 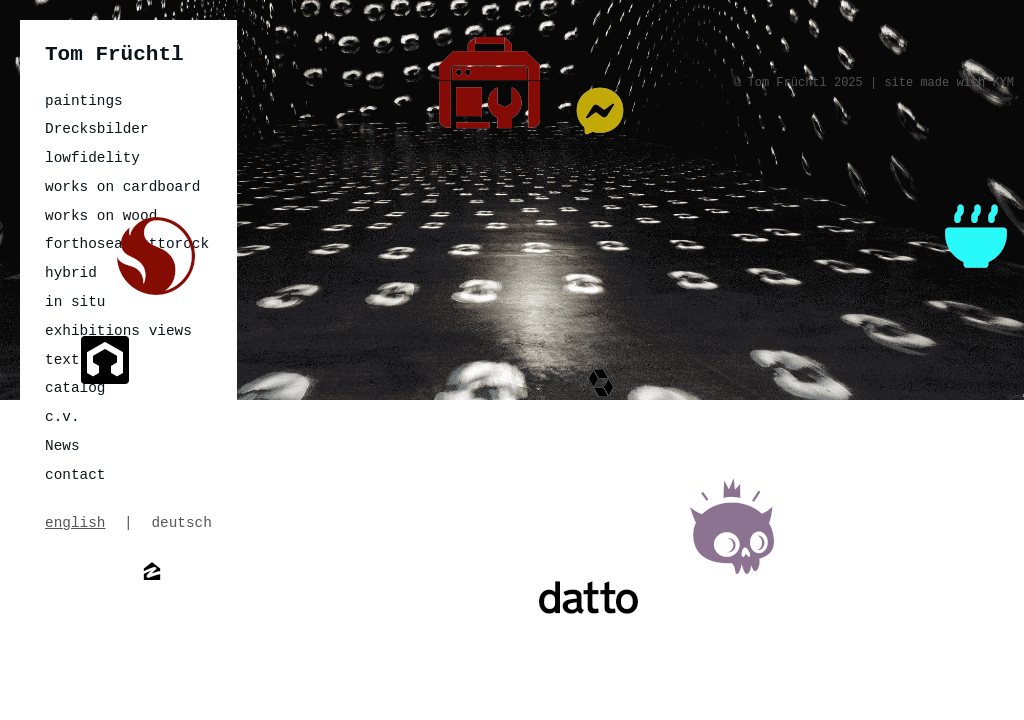 I want to click on view food or dining options, so click(x=976, y=240).